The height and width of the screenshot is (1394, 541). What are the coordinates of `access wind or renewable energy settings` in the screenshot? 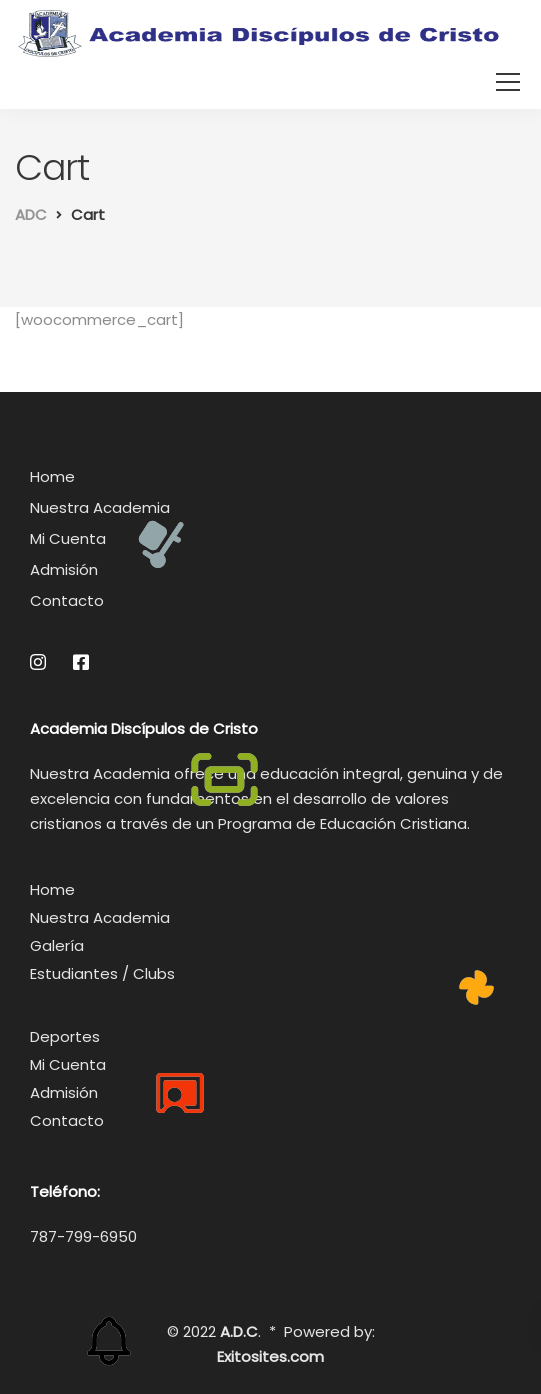 It's located at (476, 987).